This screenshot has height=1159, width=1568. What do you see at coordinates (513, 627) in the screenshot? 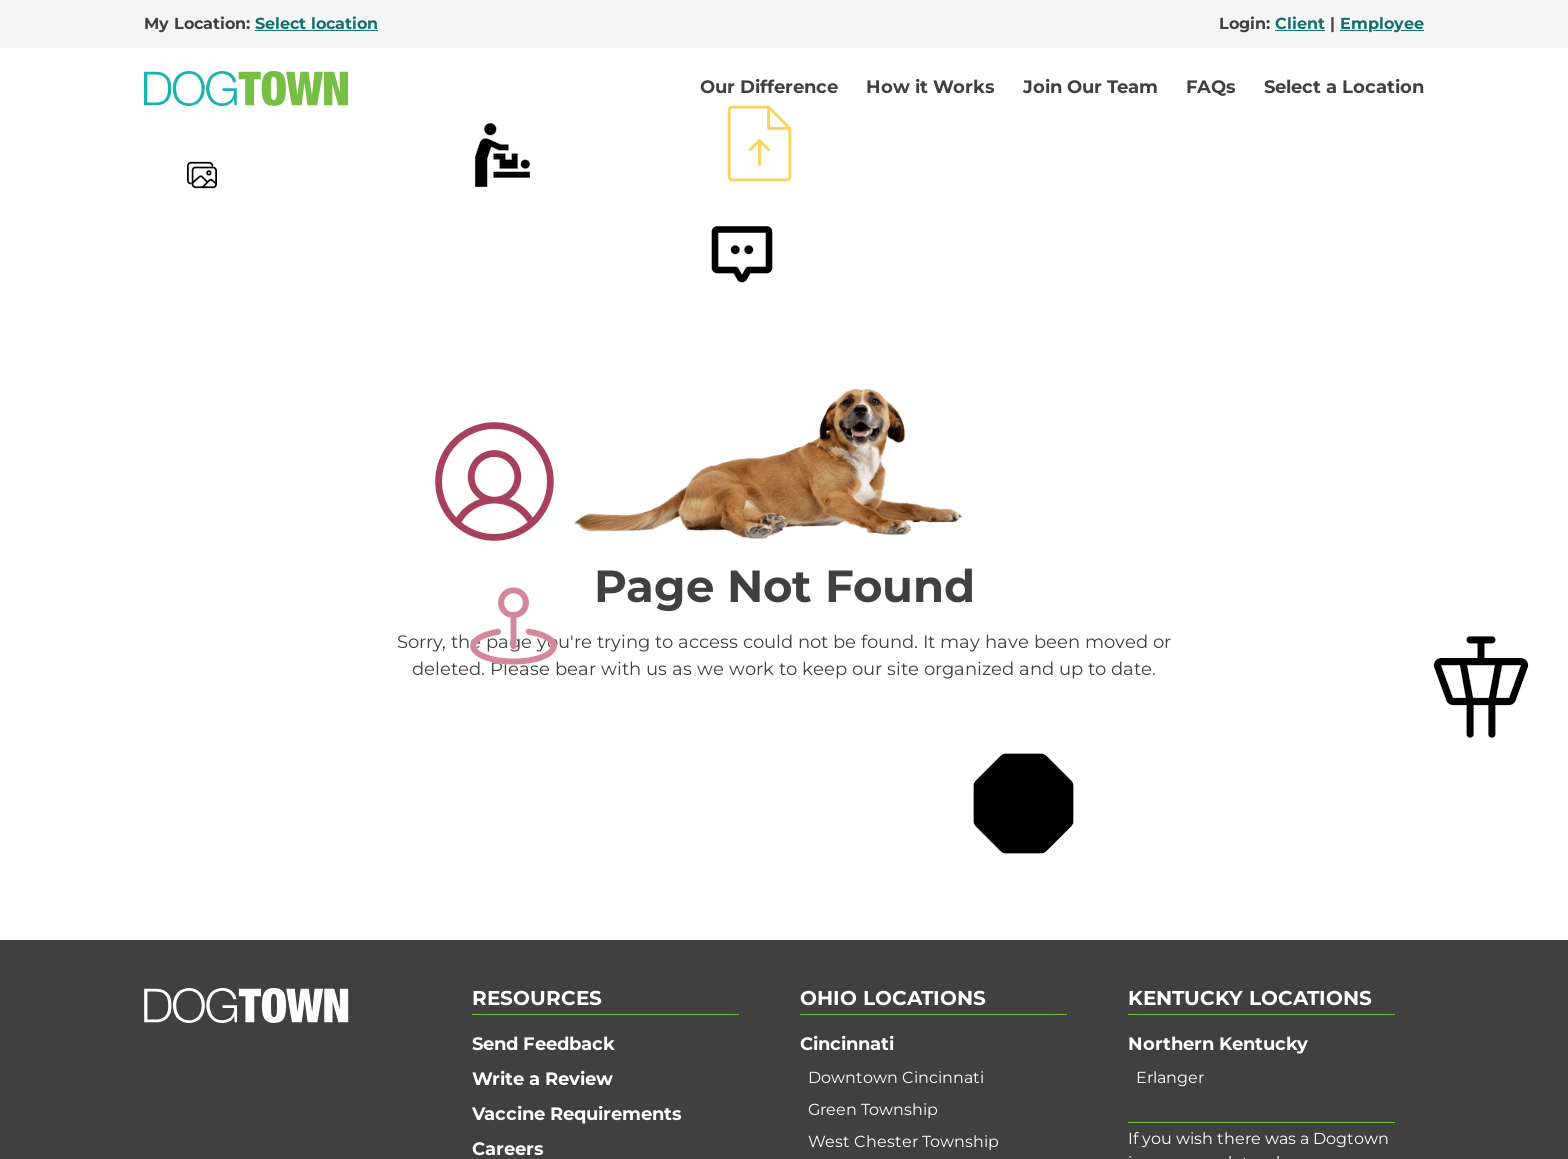
I see `view location area or radius` at bounding box center [513, 627].